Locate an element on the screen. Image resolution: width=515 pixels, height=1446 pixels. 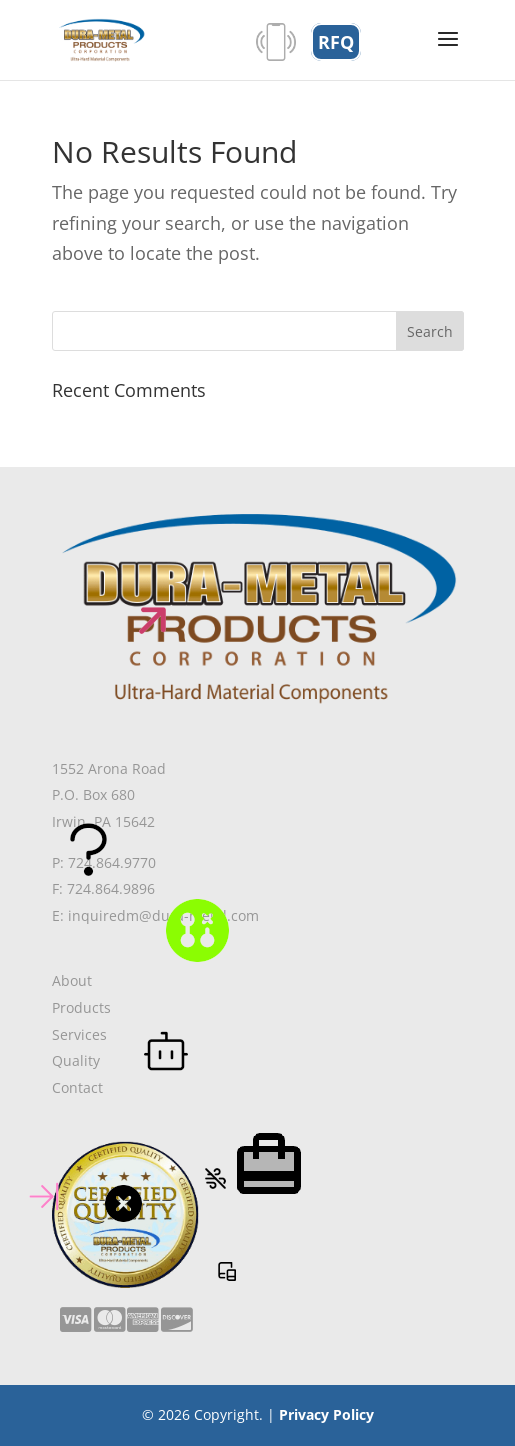
access travel documents or itinerary is located at coordinates (269, 1165).